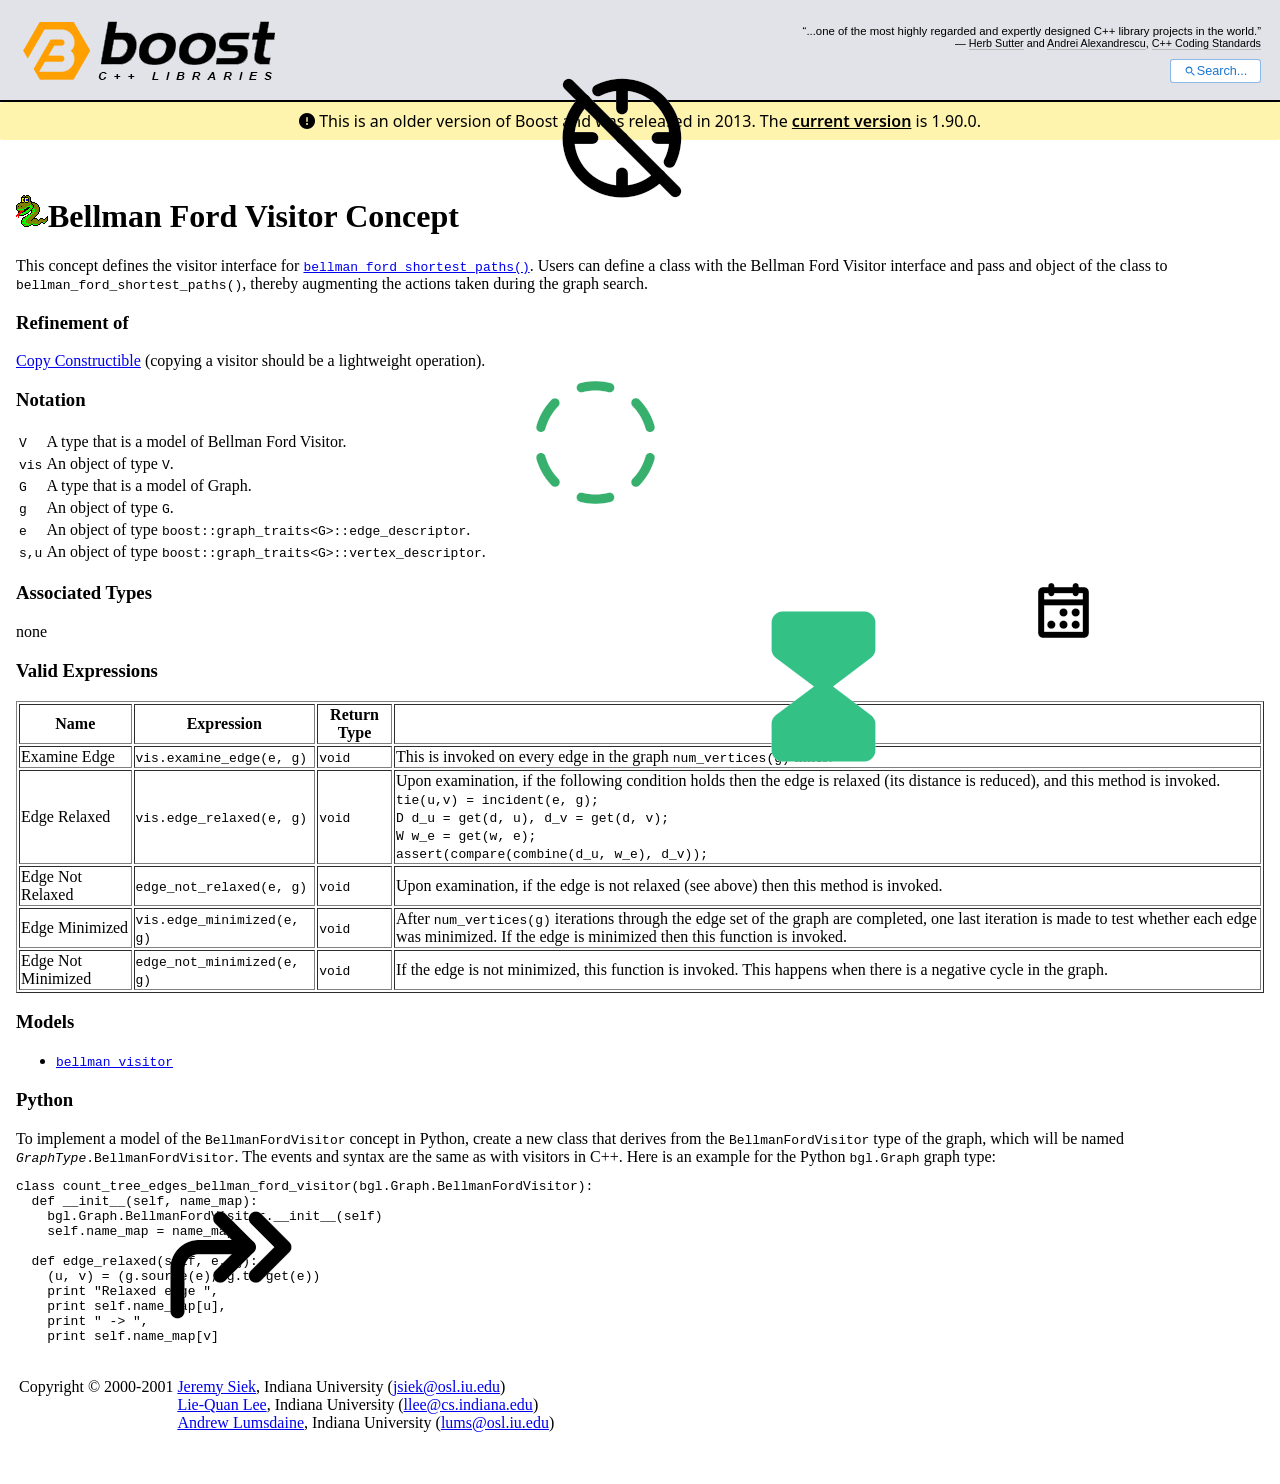 Image resolution: width=1280 pixels, height=1484 pixels. What do you see at coordinates (823, 686) in the screenshot?
I see `indicates loading or processing in progress` at bounding box center [823, 686].